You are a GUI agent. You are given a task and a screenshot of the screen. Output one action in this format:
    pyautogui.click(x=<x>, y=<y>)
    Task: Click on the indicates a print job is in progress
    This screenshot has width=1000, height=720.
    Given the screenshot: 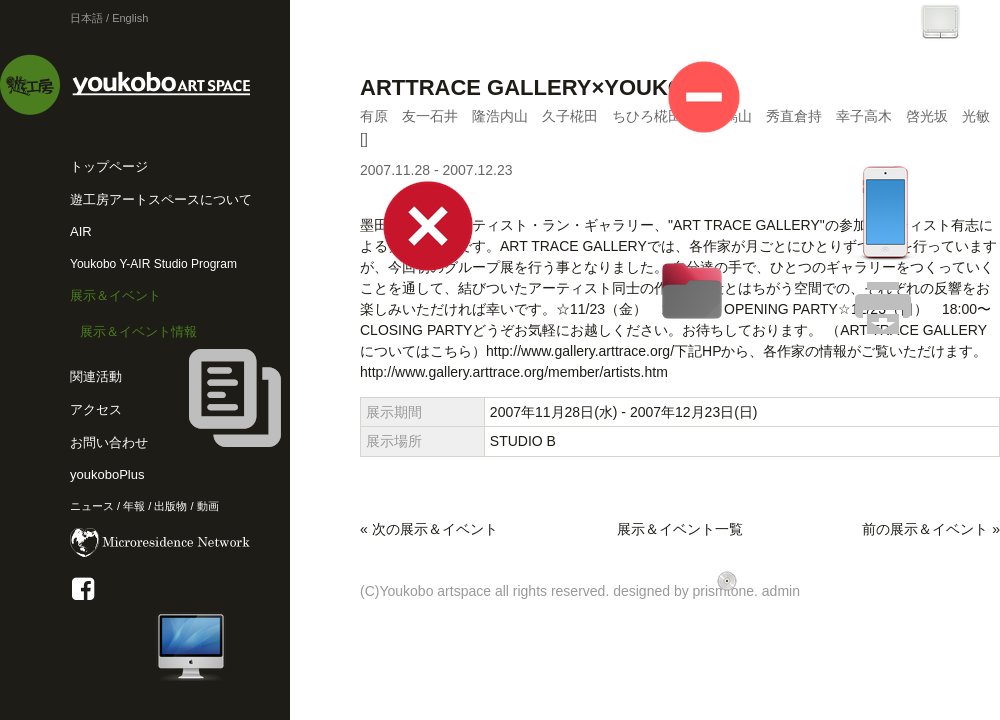 What is the action you would take?
    pyautogui.click(x=883, y=310)
    